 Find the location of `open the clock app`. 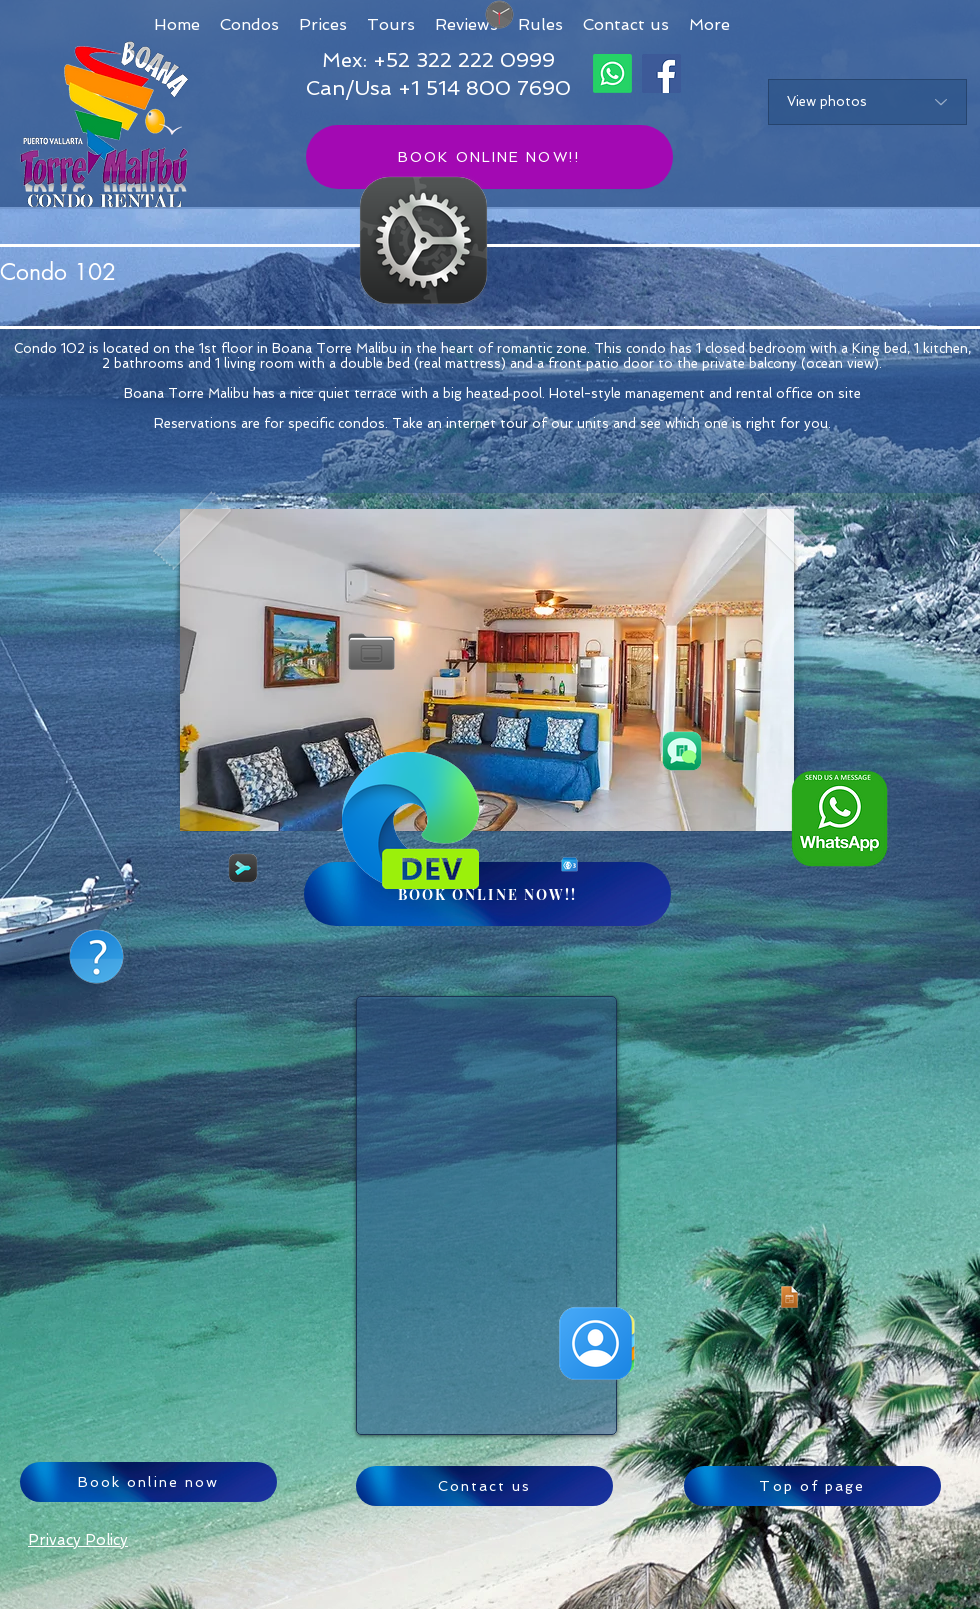

open the clock app is located at coordinates (499, 14).